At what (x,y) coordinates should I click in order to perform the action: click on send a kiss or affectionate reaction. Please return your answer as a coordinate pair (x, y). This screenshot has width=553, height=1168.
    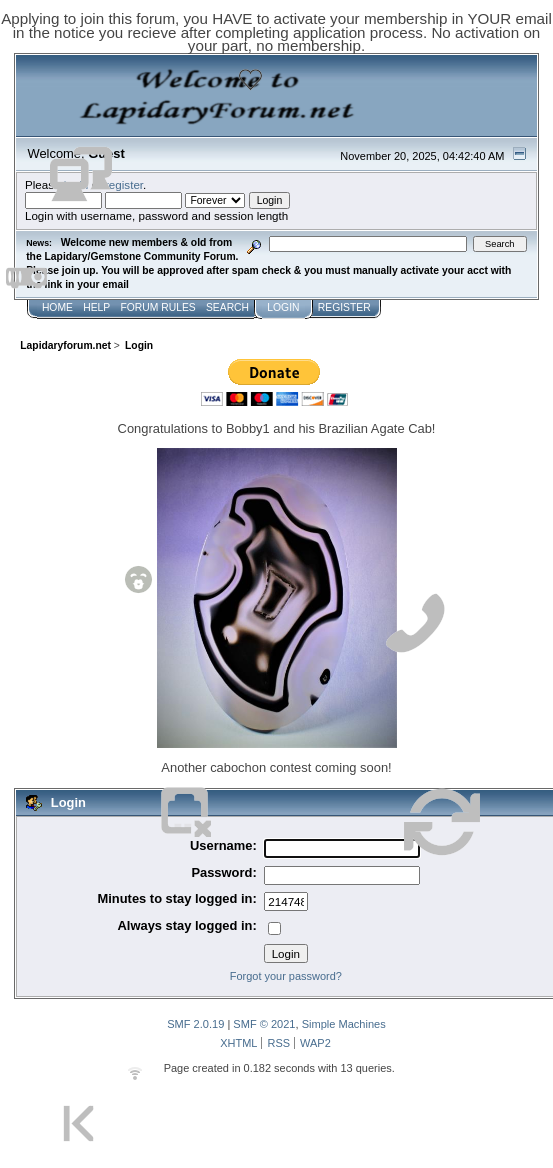
    Looking at the image, I should click on (138, 579).